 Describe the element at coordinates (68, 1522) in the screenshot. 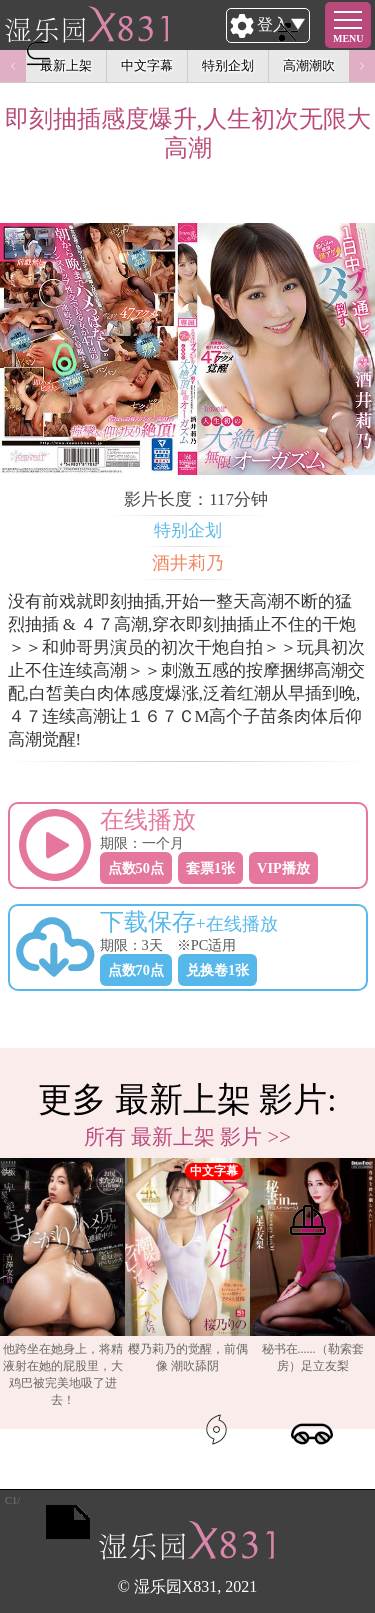

I see `create a new note` at that location.